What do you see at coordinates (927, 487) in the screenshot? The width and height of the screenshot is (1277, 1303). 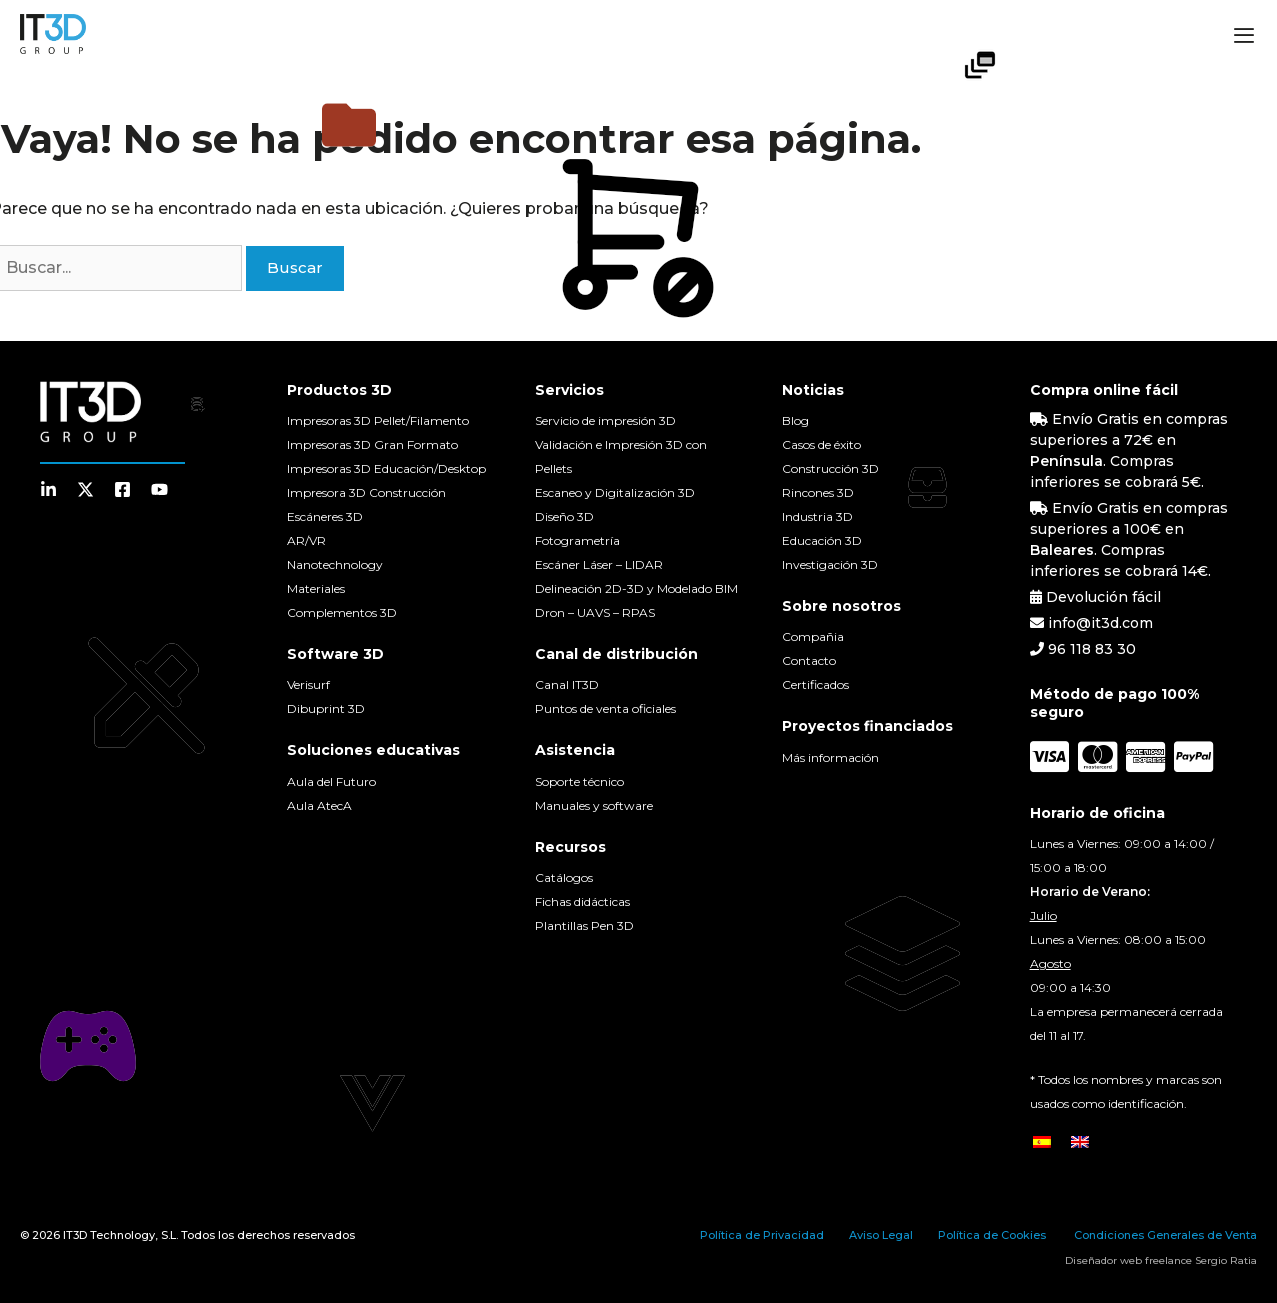 I see `view stacked file trays or inbox` at bounding box center [927, 487].